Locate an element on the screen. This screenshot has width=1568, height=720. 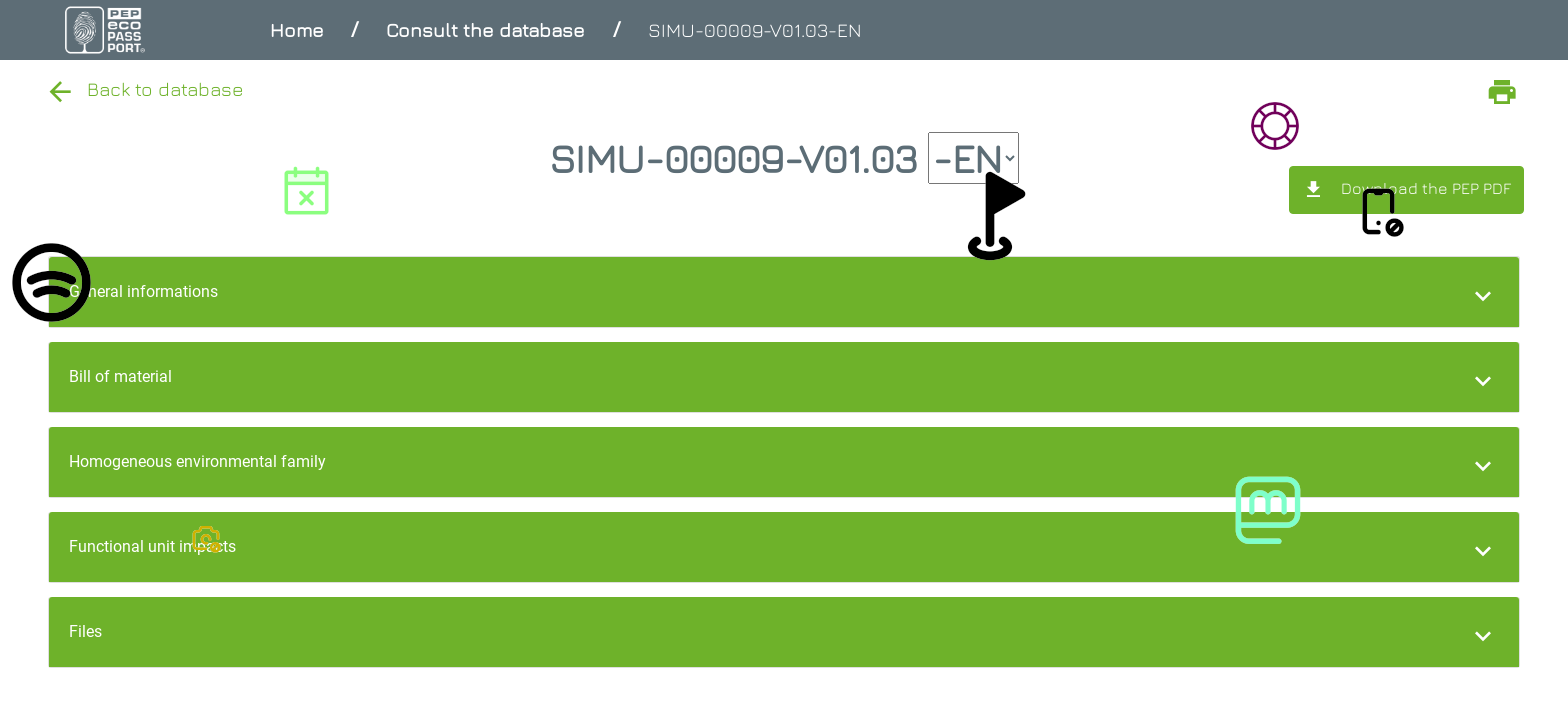
access casino or gambling games is located at coordinates (1275, 126).